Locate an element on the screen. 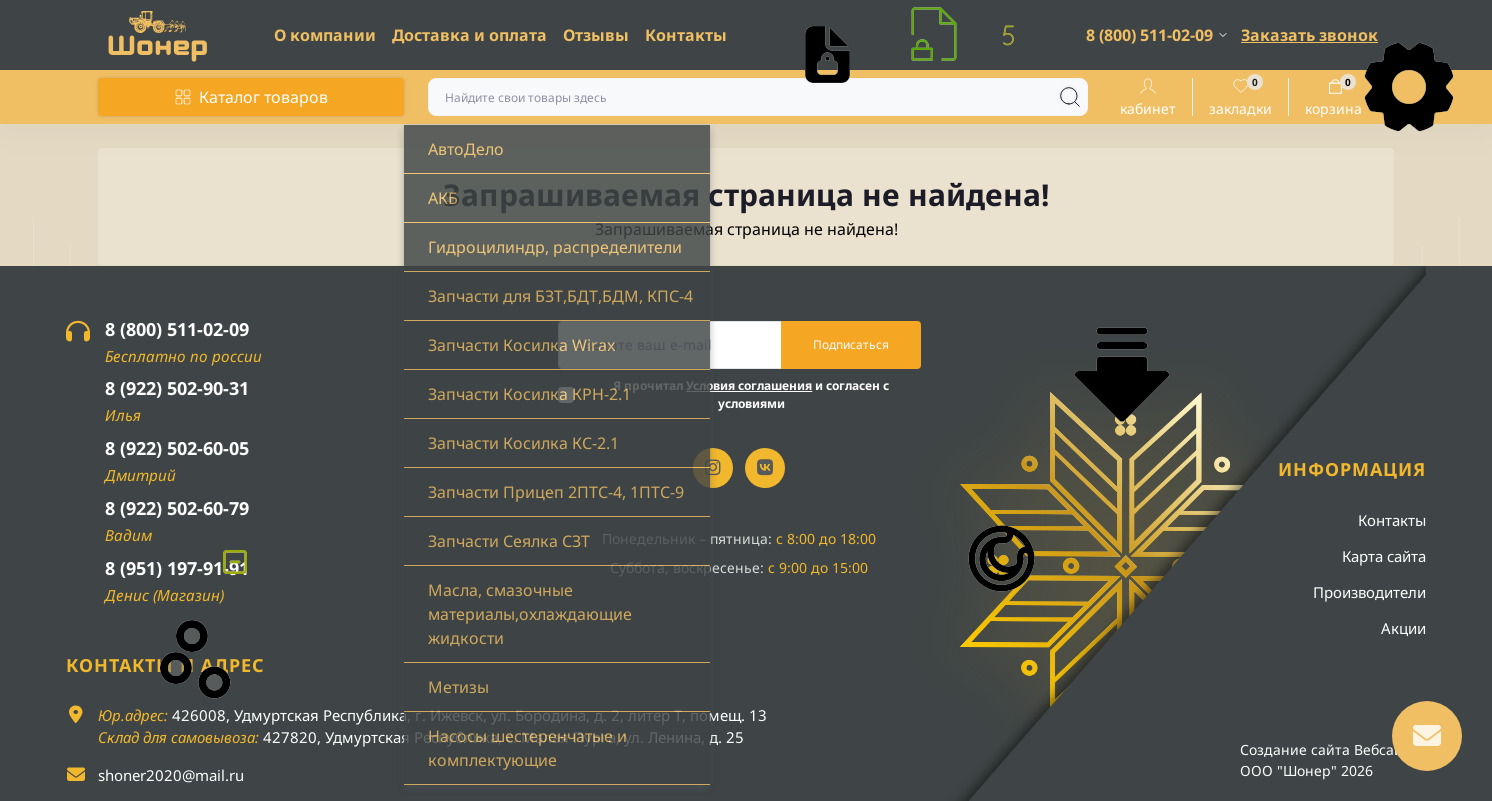  download file or content is located at coordinates (1122, 371).